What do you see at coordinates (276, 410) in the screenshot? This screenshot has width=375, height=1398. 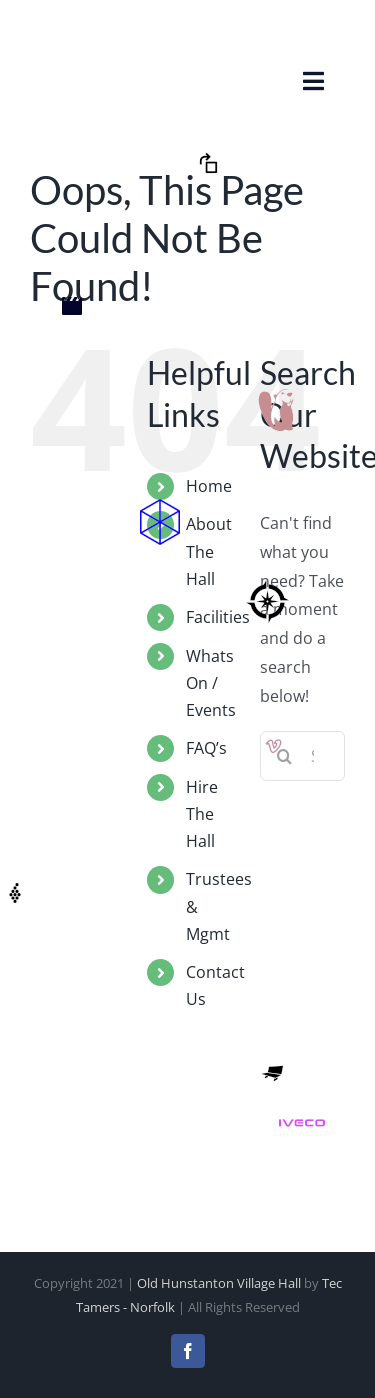 I see `open dbeaver database management application` at bounding box center [276, 410].